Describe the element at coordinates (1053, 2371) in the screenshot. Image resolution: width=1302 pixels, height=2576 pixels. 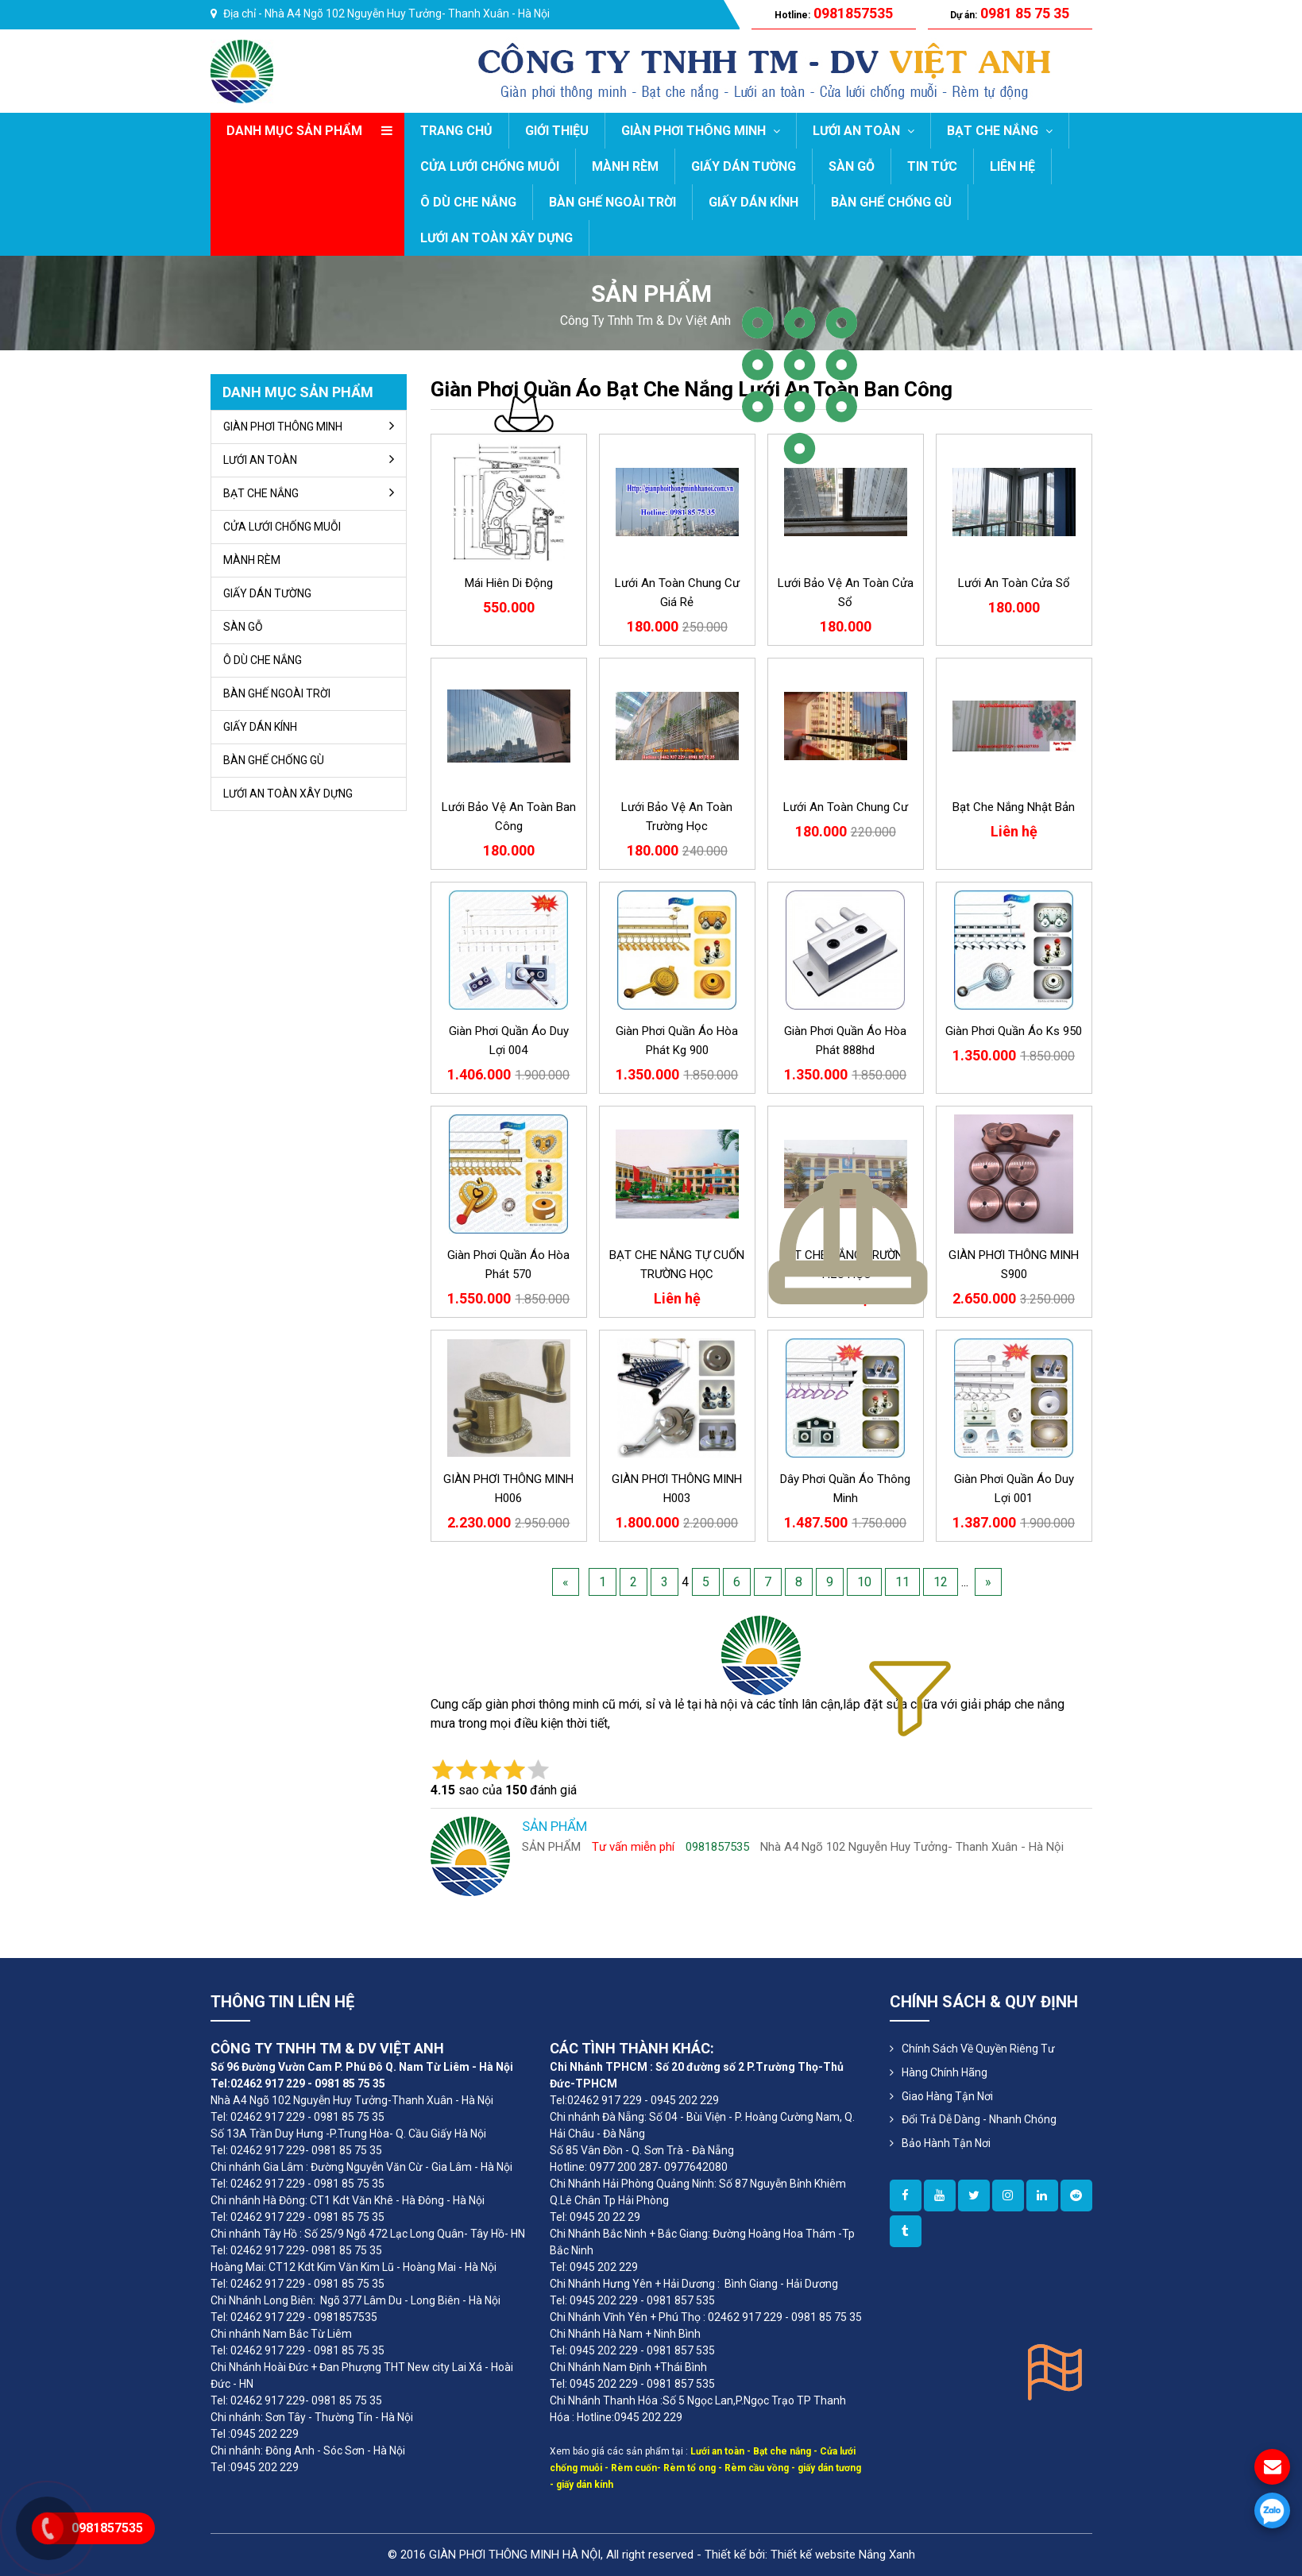
I see `indicates a finish line or completion point` at that location.